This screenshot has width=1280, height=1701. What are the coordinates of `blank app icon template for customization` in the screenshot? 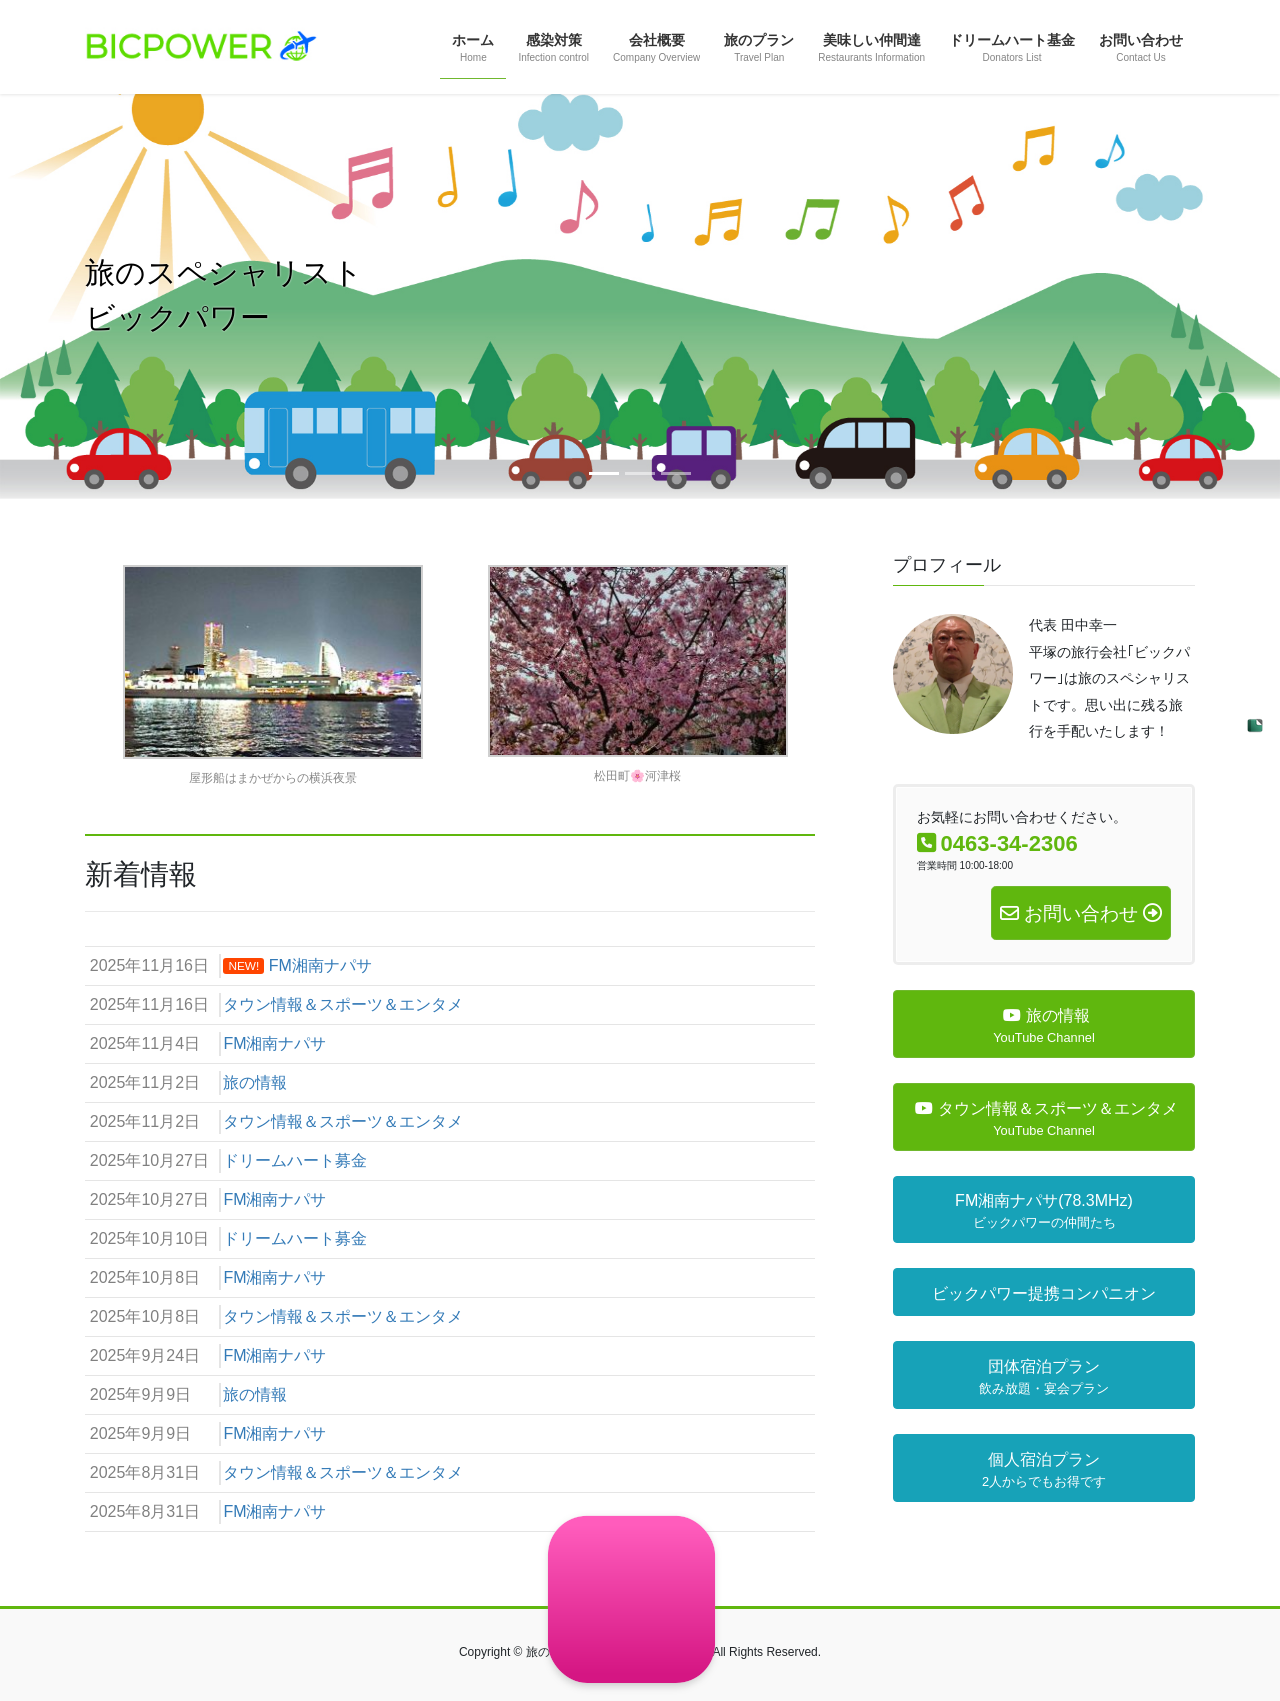 It's located at (631, 1599).